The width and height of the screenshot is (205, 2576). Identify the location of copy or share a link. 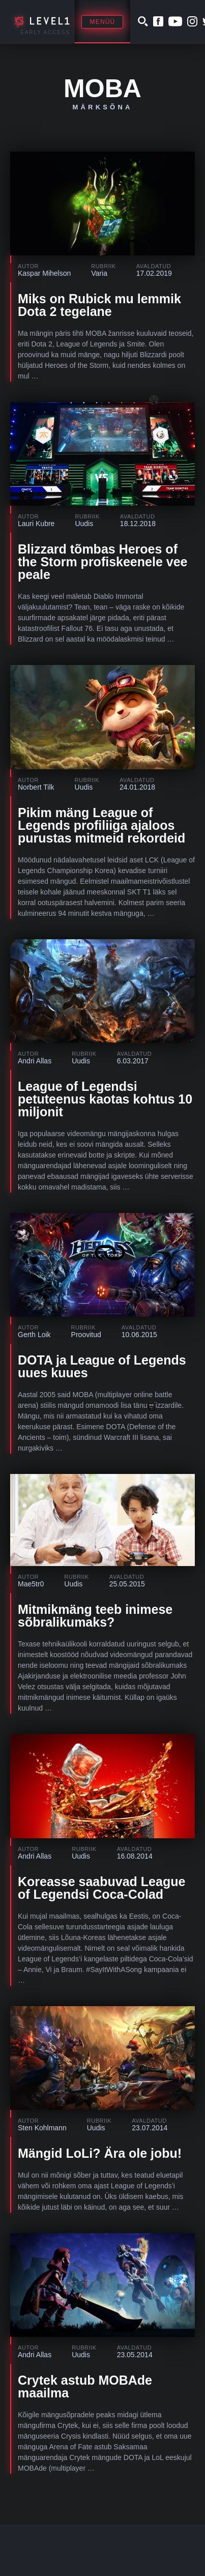
(110, 1253).